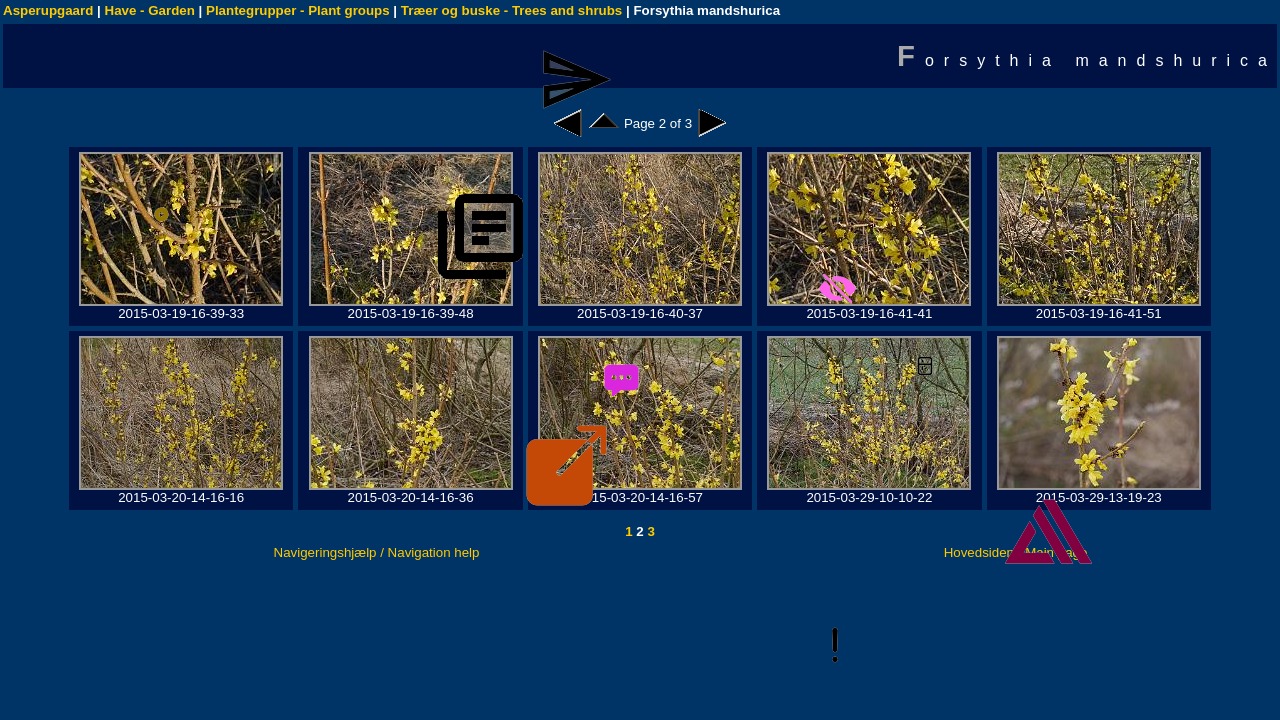  What do you see at coordinates (837, 288) in the screenshot?
I see `hide password or sensitive content` at bounding box center [837, 288].